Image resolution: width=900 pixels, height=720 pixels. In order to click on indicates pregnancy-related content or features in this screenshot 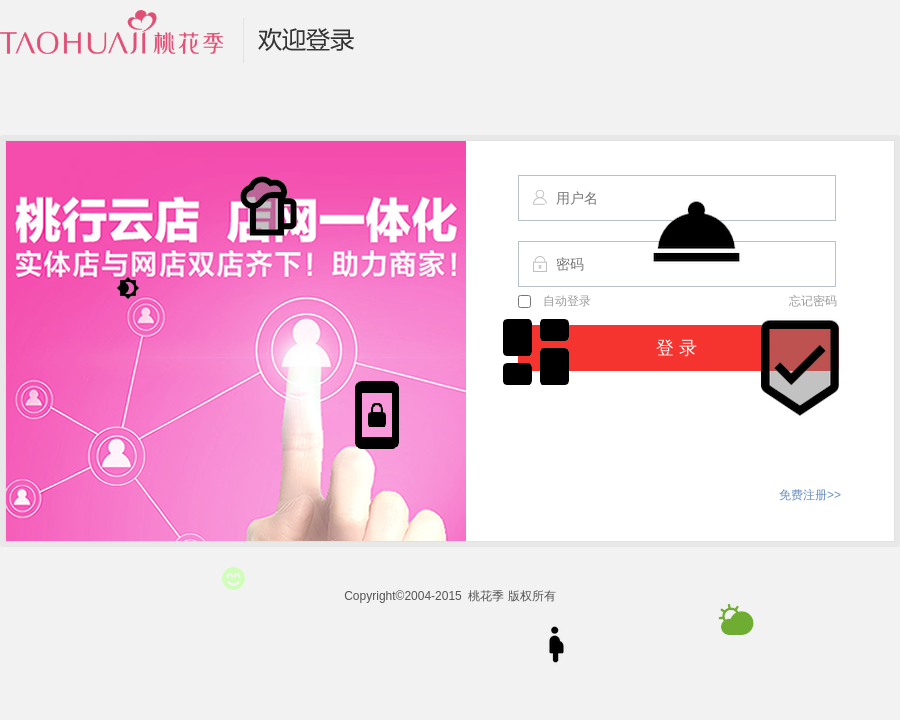, I will do `click(556, 644)`.